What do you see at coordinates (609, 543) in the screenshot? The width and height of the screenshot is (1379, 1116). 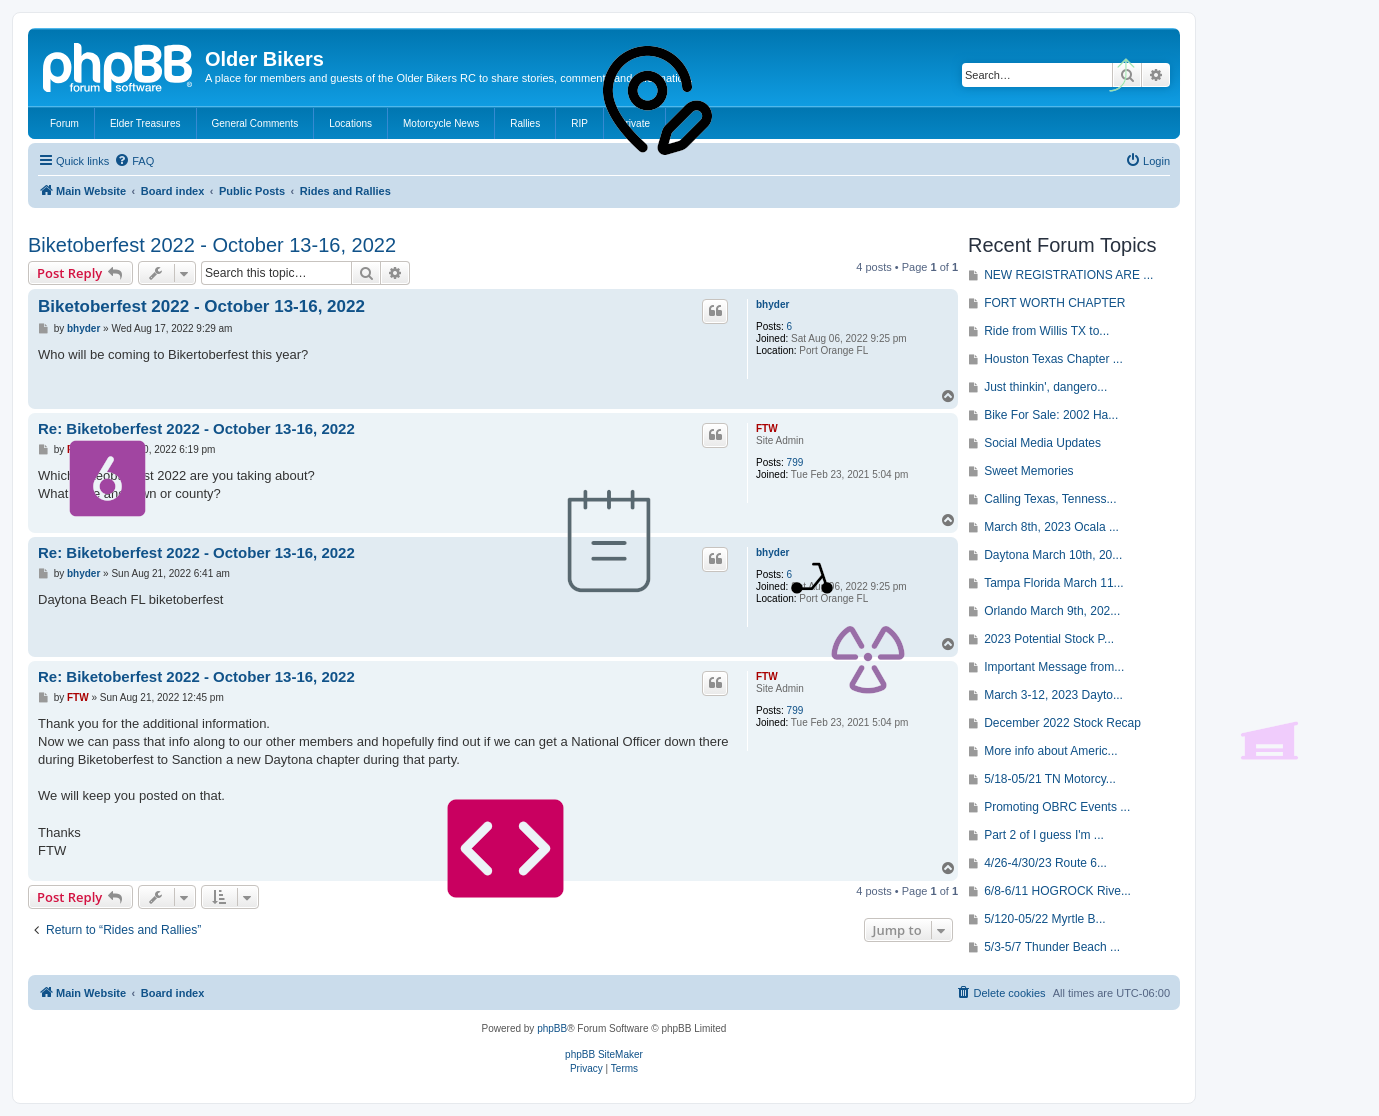 I see `open notepad or notes app` at bounding box center [609, 543].